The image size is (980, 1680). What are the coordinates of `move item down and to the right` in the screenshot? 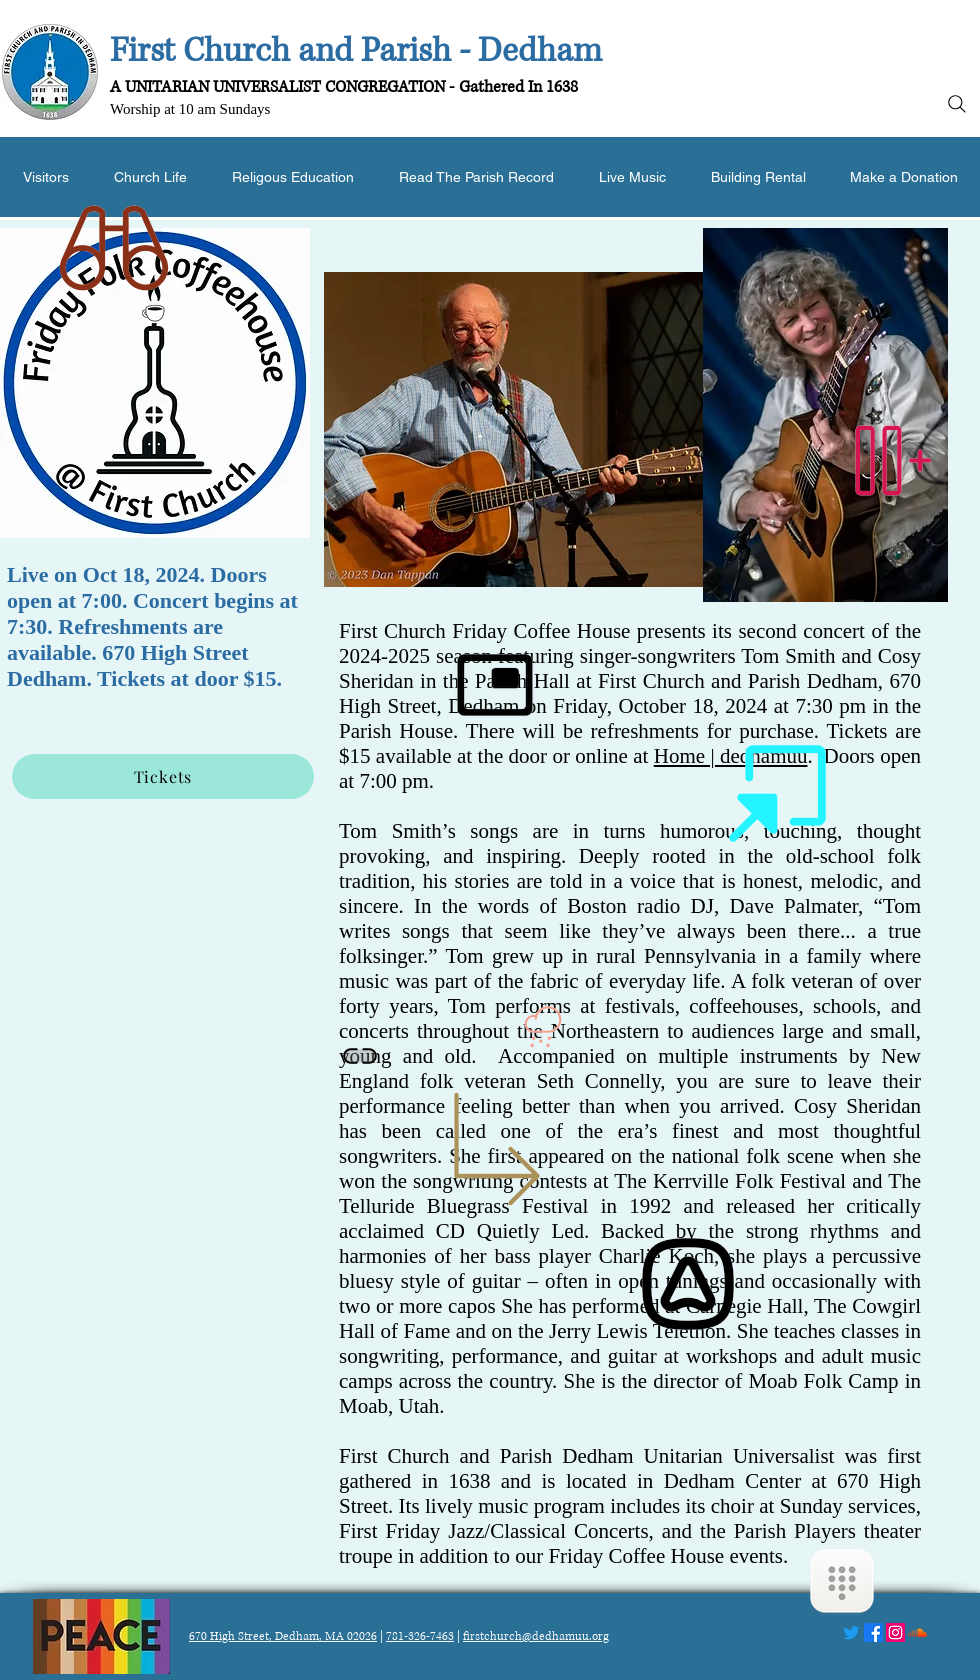 It's located at (488, 1149).